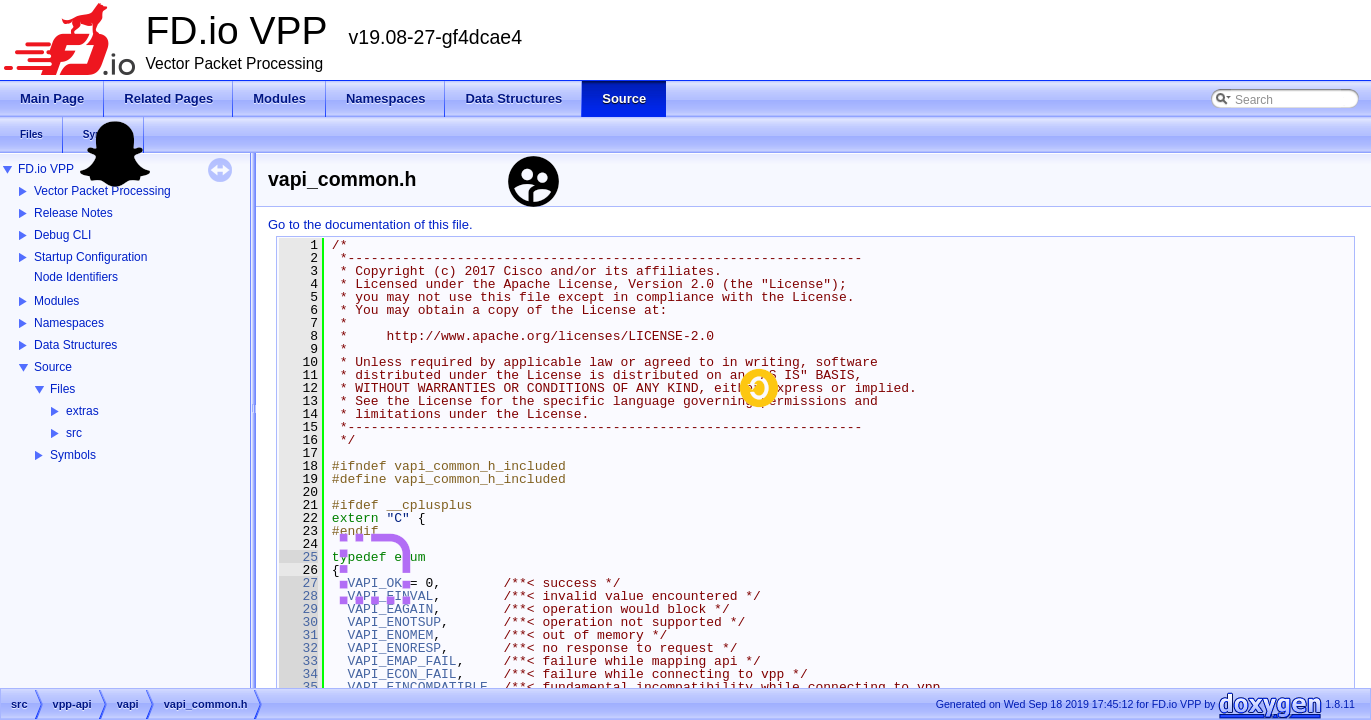 This screenshot has width=1371, height=720. Describe the element at coordinates (375, 569) in the screenshot. I see `apply rounded corners to a selected element` at that location.